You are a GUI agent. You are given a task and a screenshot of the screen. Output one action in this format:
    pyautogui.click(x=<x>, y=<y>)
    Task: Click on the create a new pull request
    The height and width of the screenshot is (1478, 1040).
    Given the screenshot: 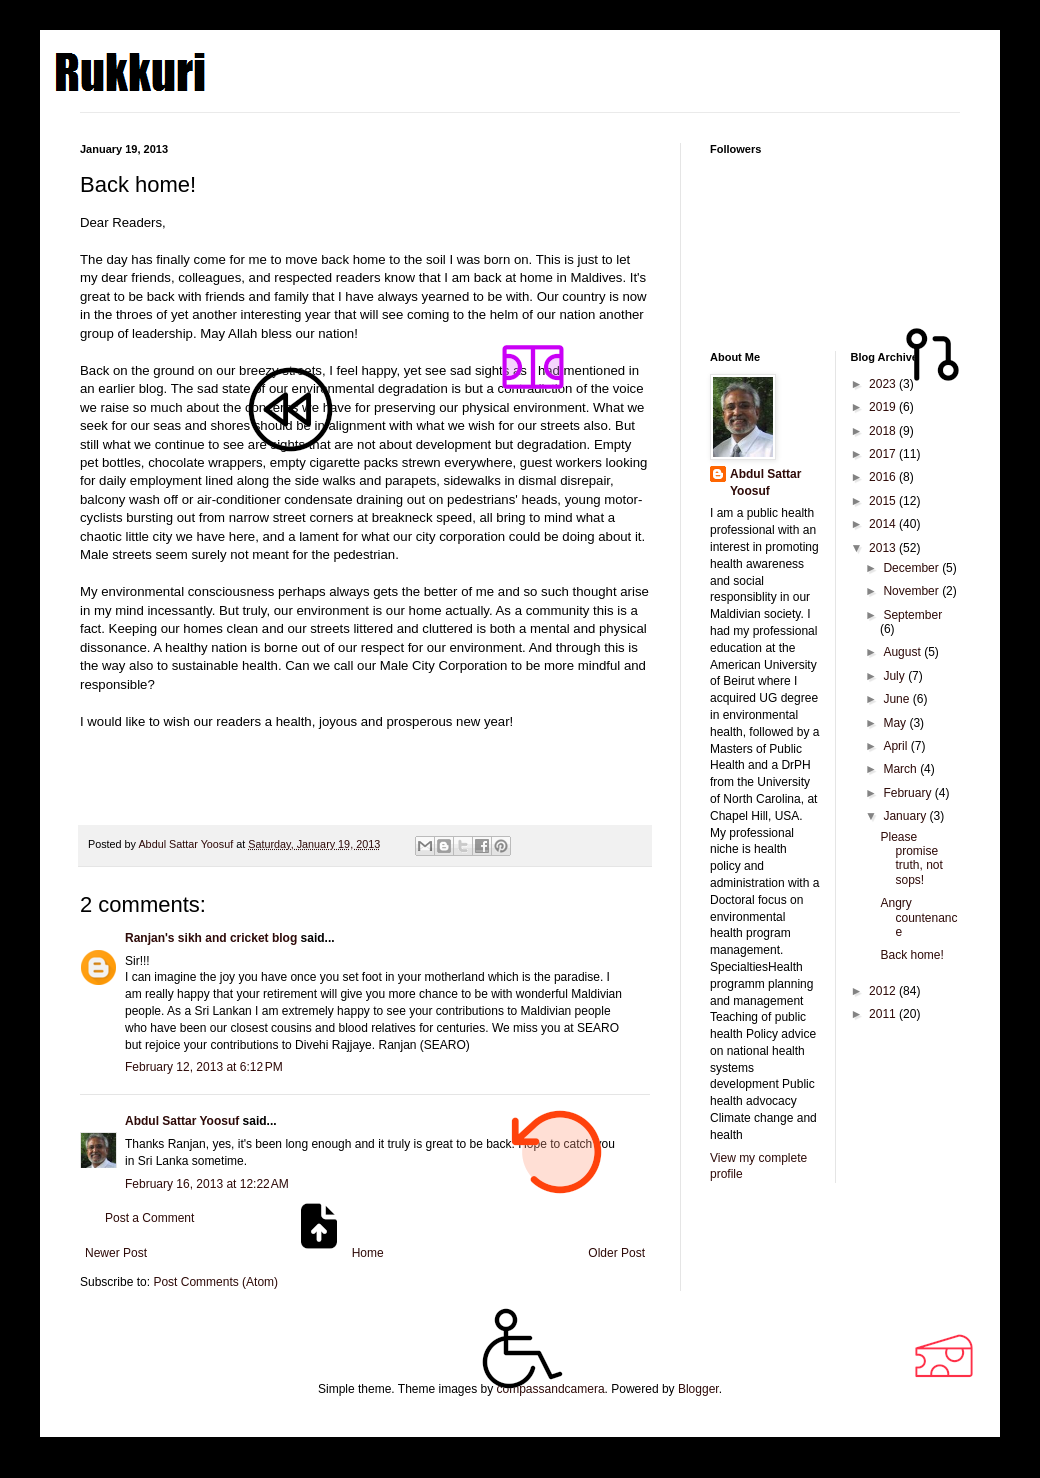 What is the action you would take?
    pyautogui.click(x=932, y=354)
    